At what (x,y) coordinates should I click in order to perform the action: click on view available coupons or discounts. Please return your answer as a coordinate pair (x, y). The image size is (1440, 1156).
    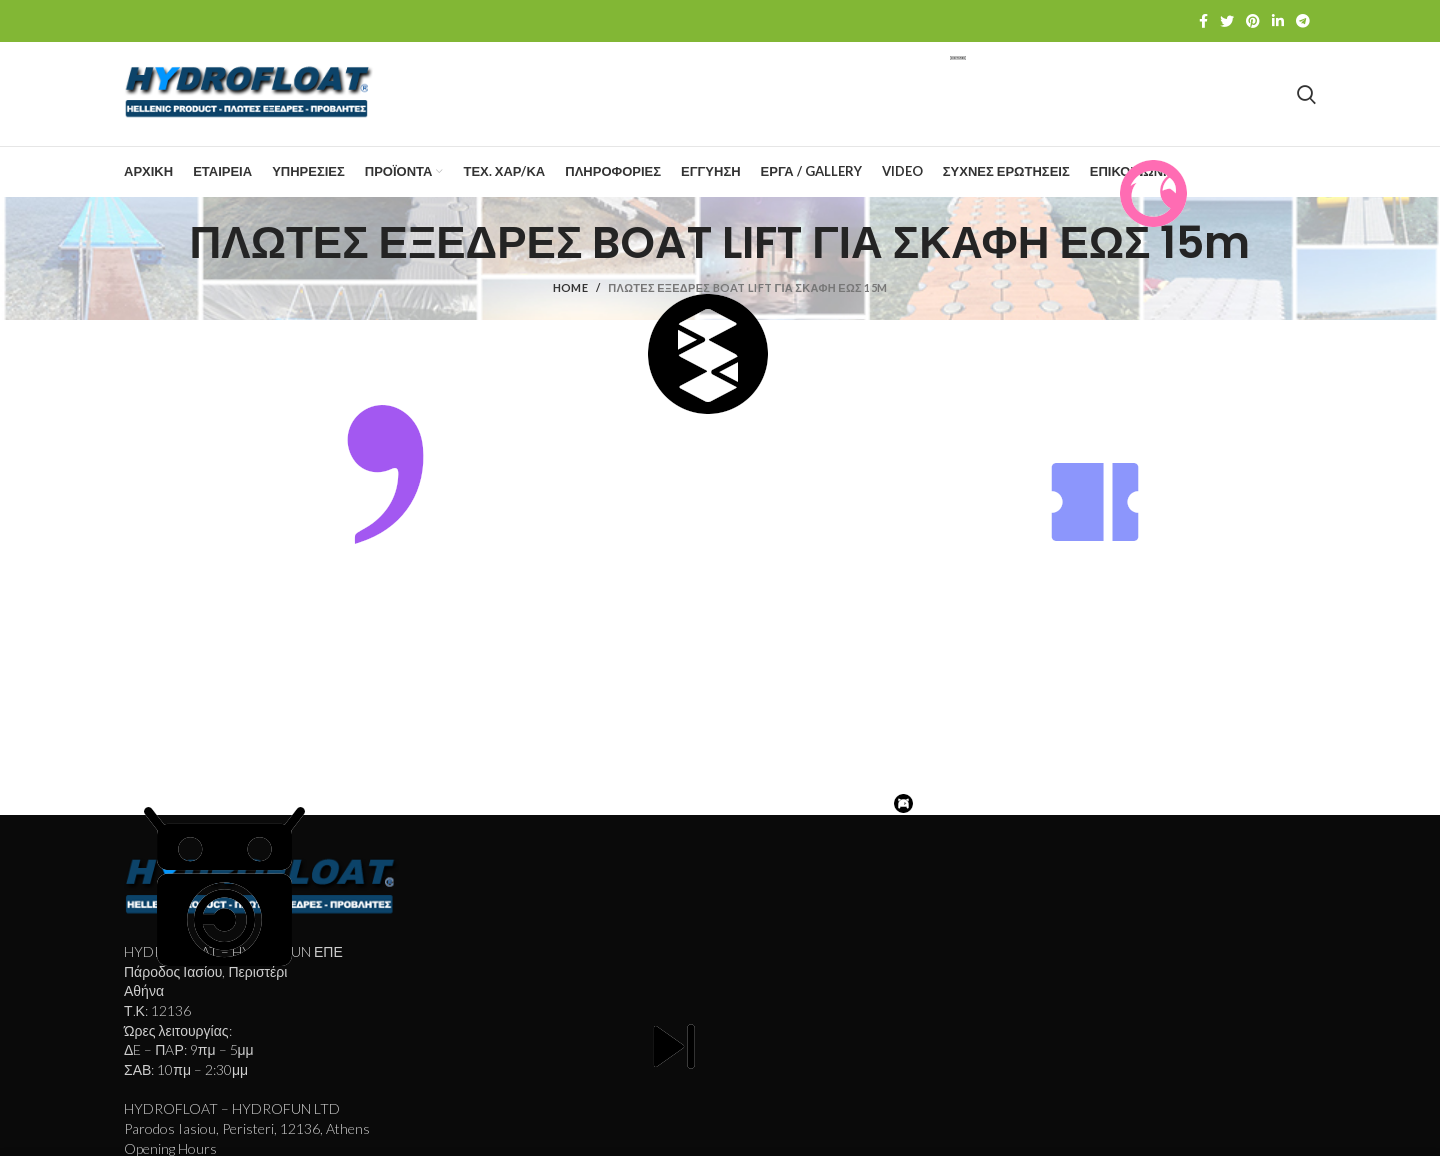
    Looking at the image, I should click on (1095, 502).